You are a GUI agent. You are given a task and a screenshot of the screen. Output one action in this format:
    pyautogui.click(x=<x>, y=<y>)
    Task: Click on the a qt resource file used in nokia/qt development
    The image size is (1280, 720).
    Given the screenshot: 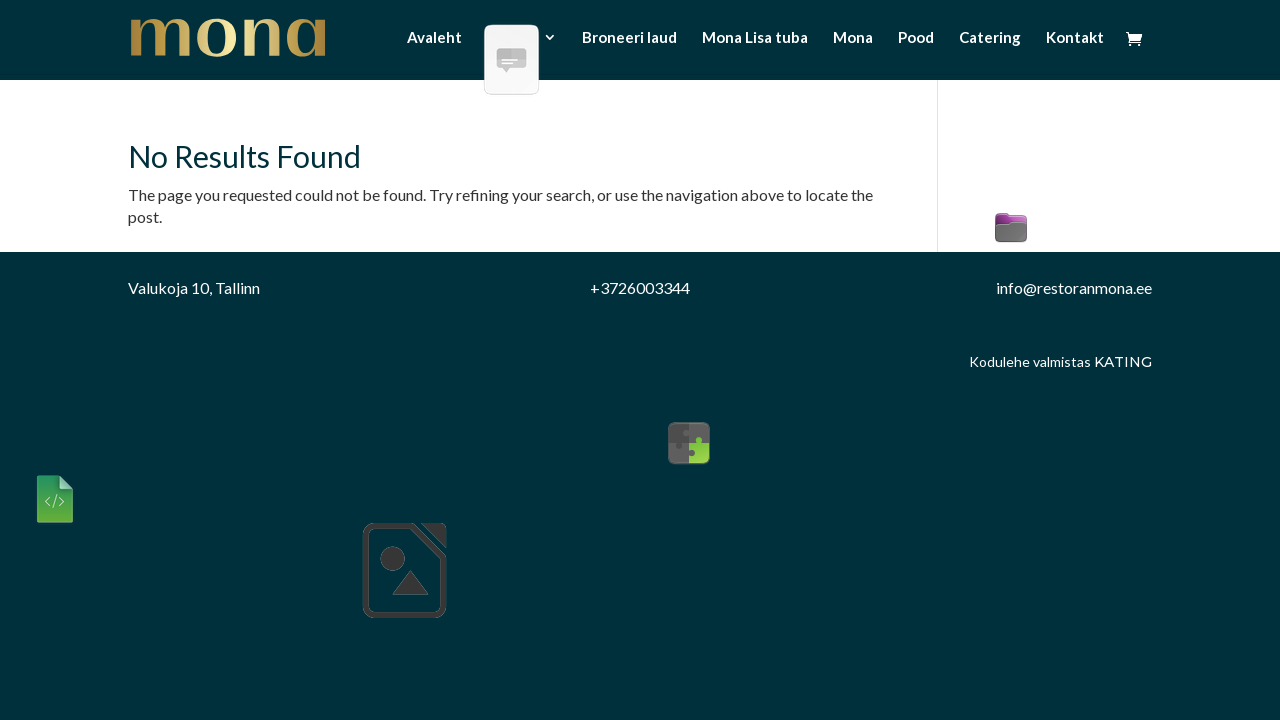 What is the action you would take?
    pyautogui.click(x=55, y=500)
    